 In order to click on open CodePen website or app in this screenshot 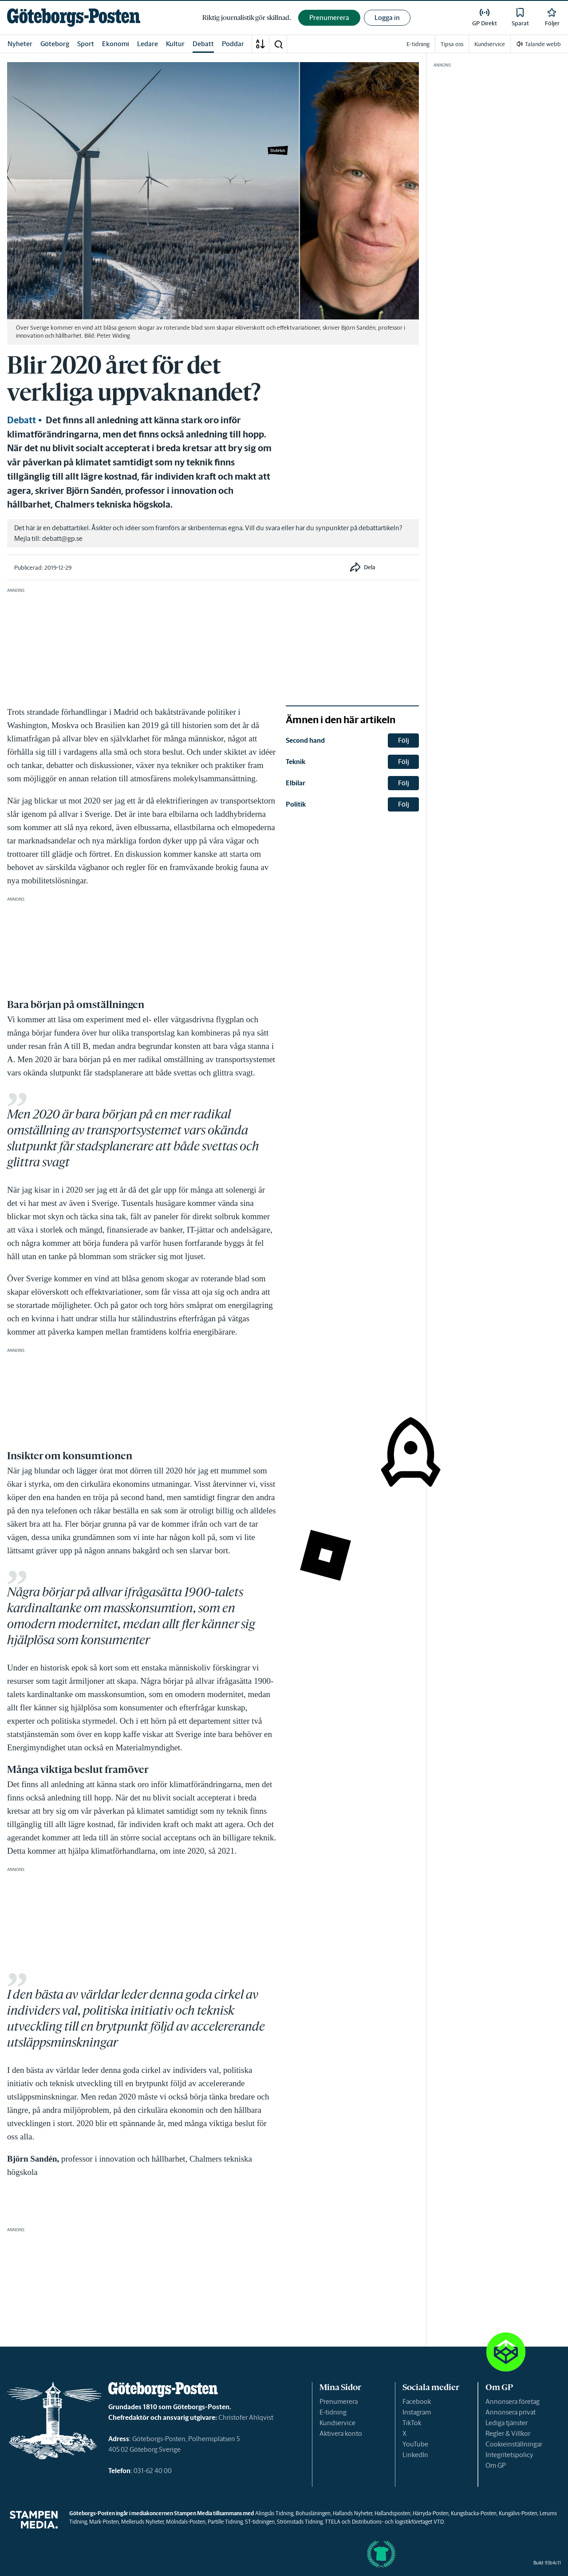, I will do `click(506, 2352)`.